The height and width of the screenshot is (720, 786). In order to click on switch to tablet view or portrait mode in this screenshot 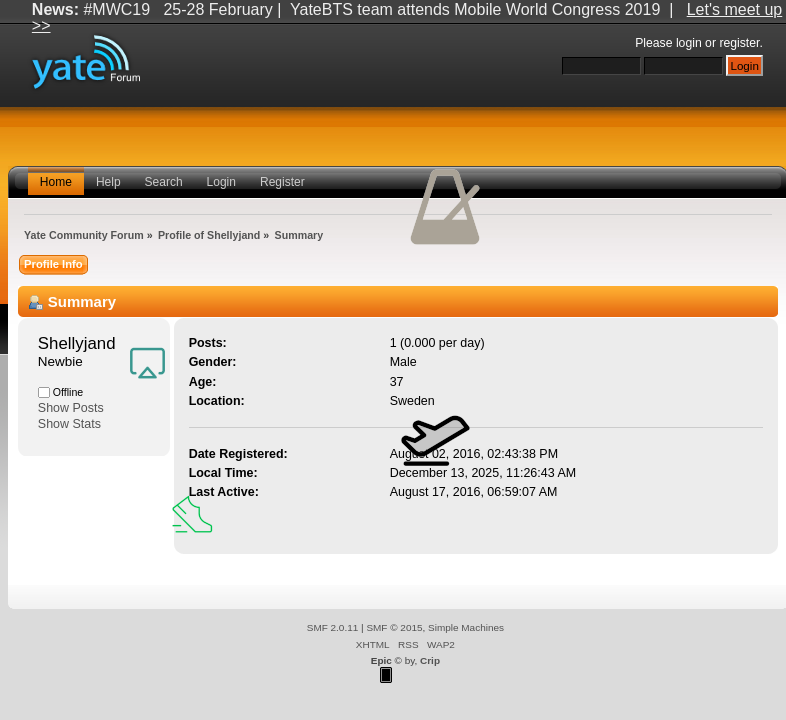, I will do `click(386, 675)`.